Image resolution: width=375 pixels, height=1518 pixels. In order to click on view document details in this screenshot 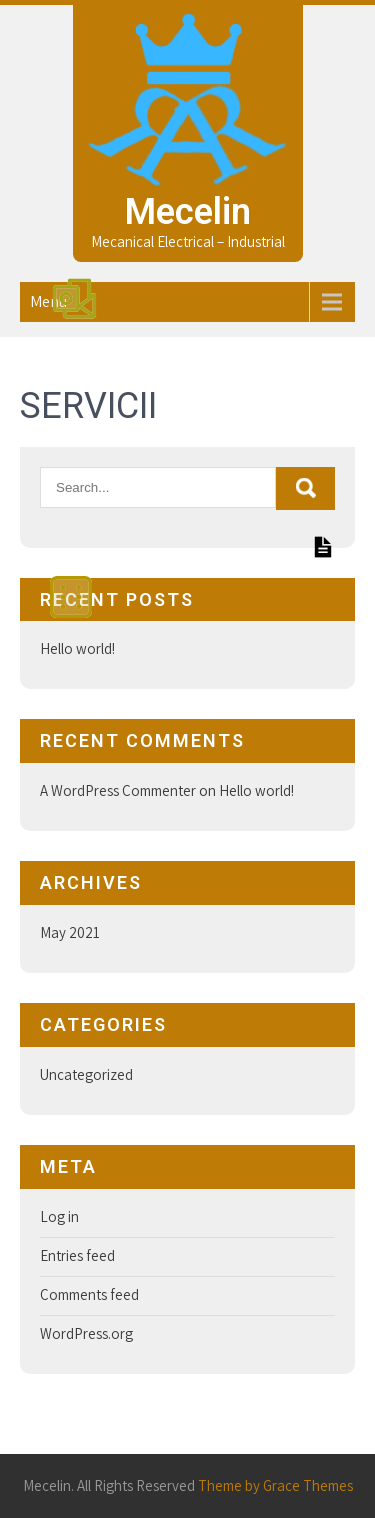, I will do `click(323, 547)`.